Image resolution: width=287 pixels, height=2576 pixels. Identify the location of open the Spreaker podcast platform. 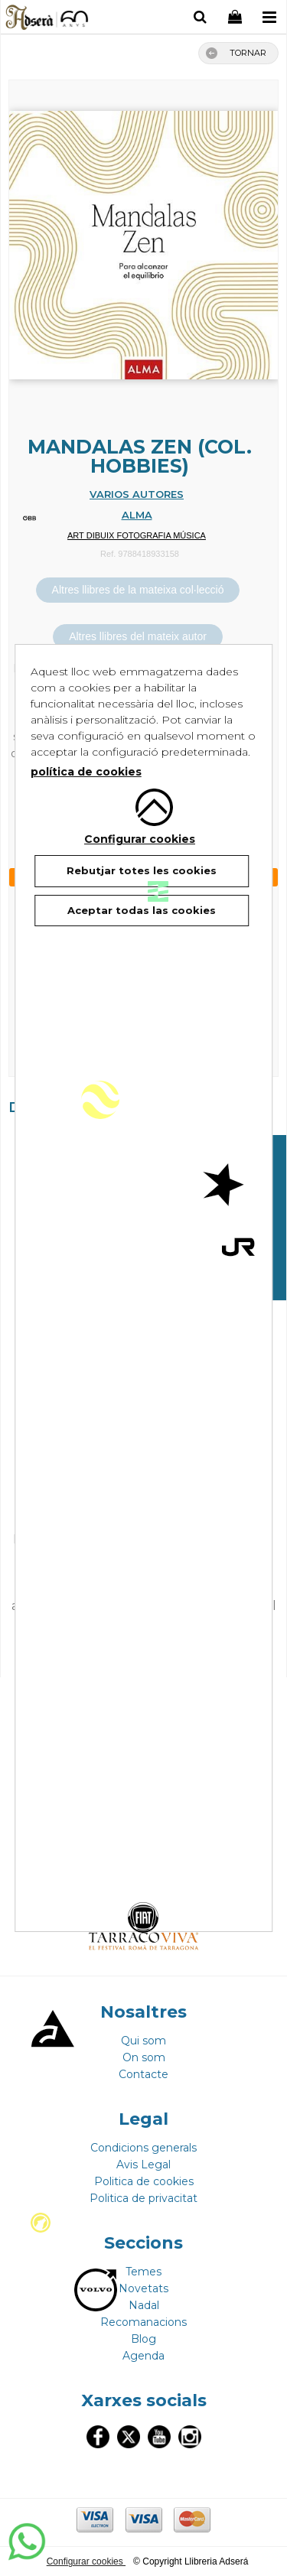
(223, 1185).